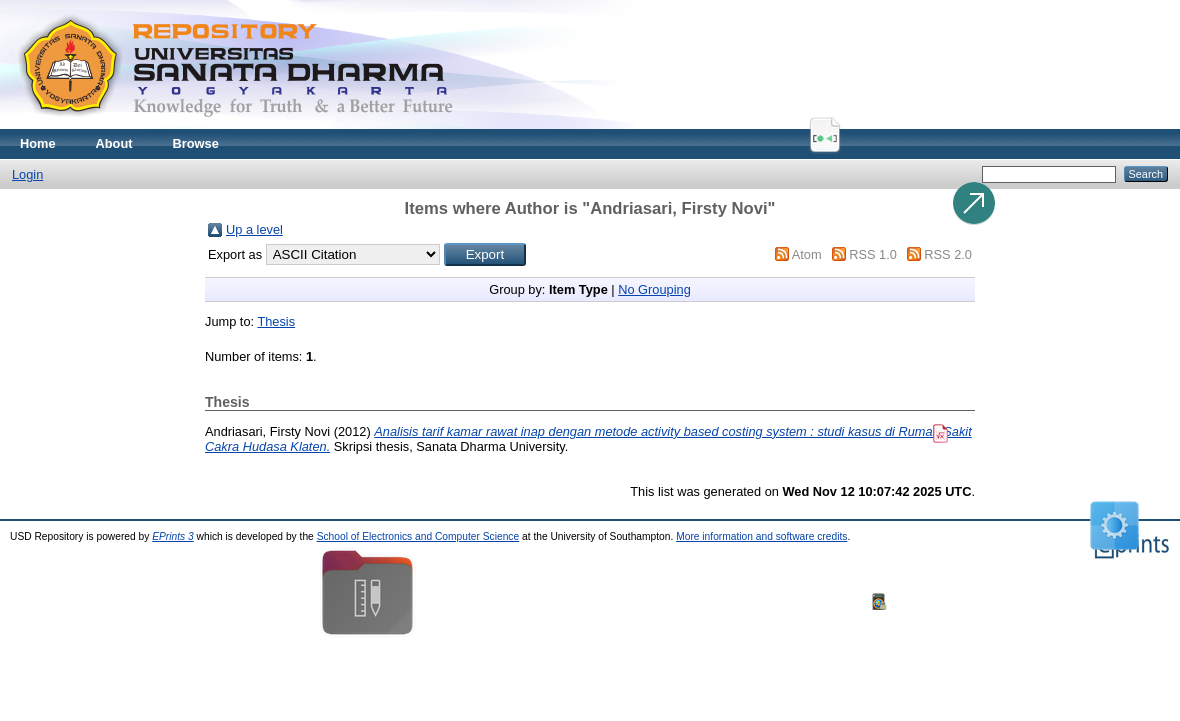 The image size is (1180, 721). What do you see at coordinates (825, 135) in the screenshot?
I see `a systemd unit configuration file` at bounding box center [825, 135].